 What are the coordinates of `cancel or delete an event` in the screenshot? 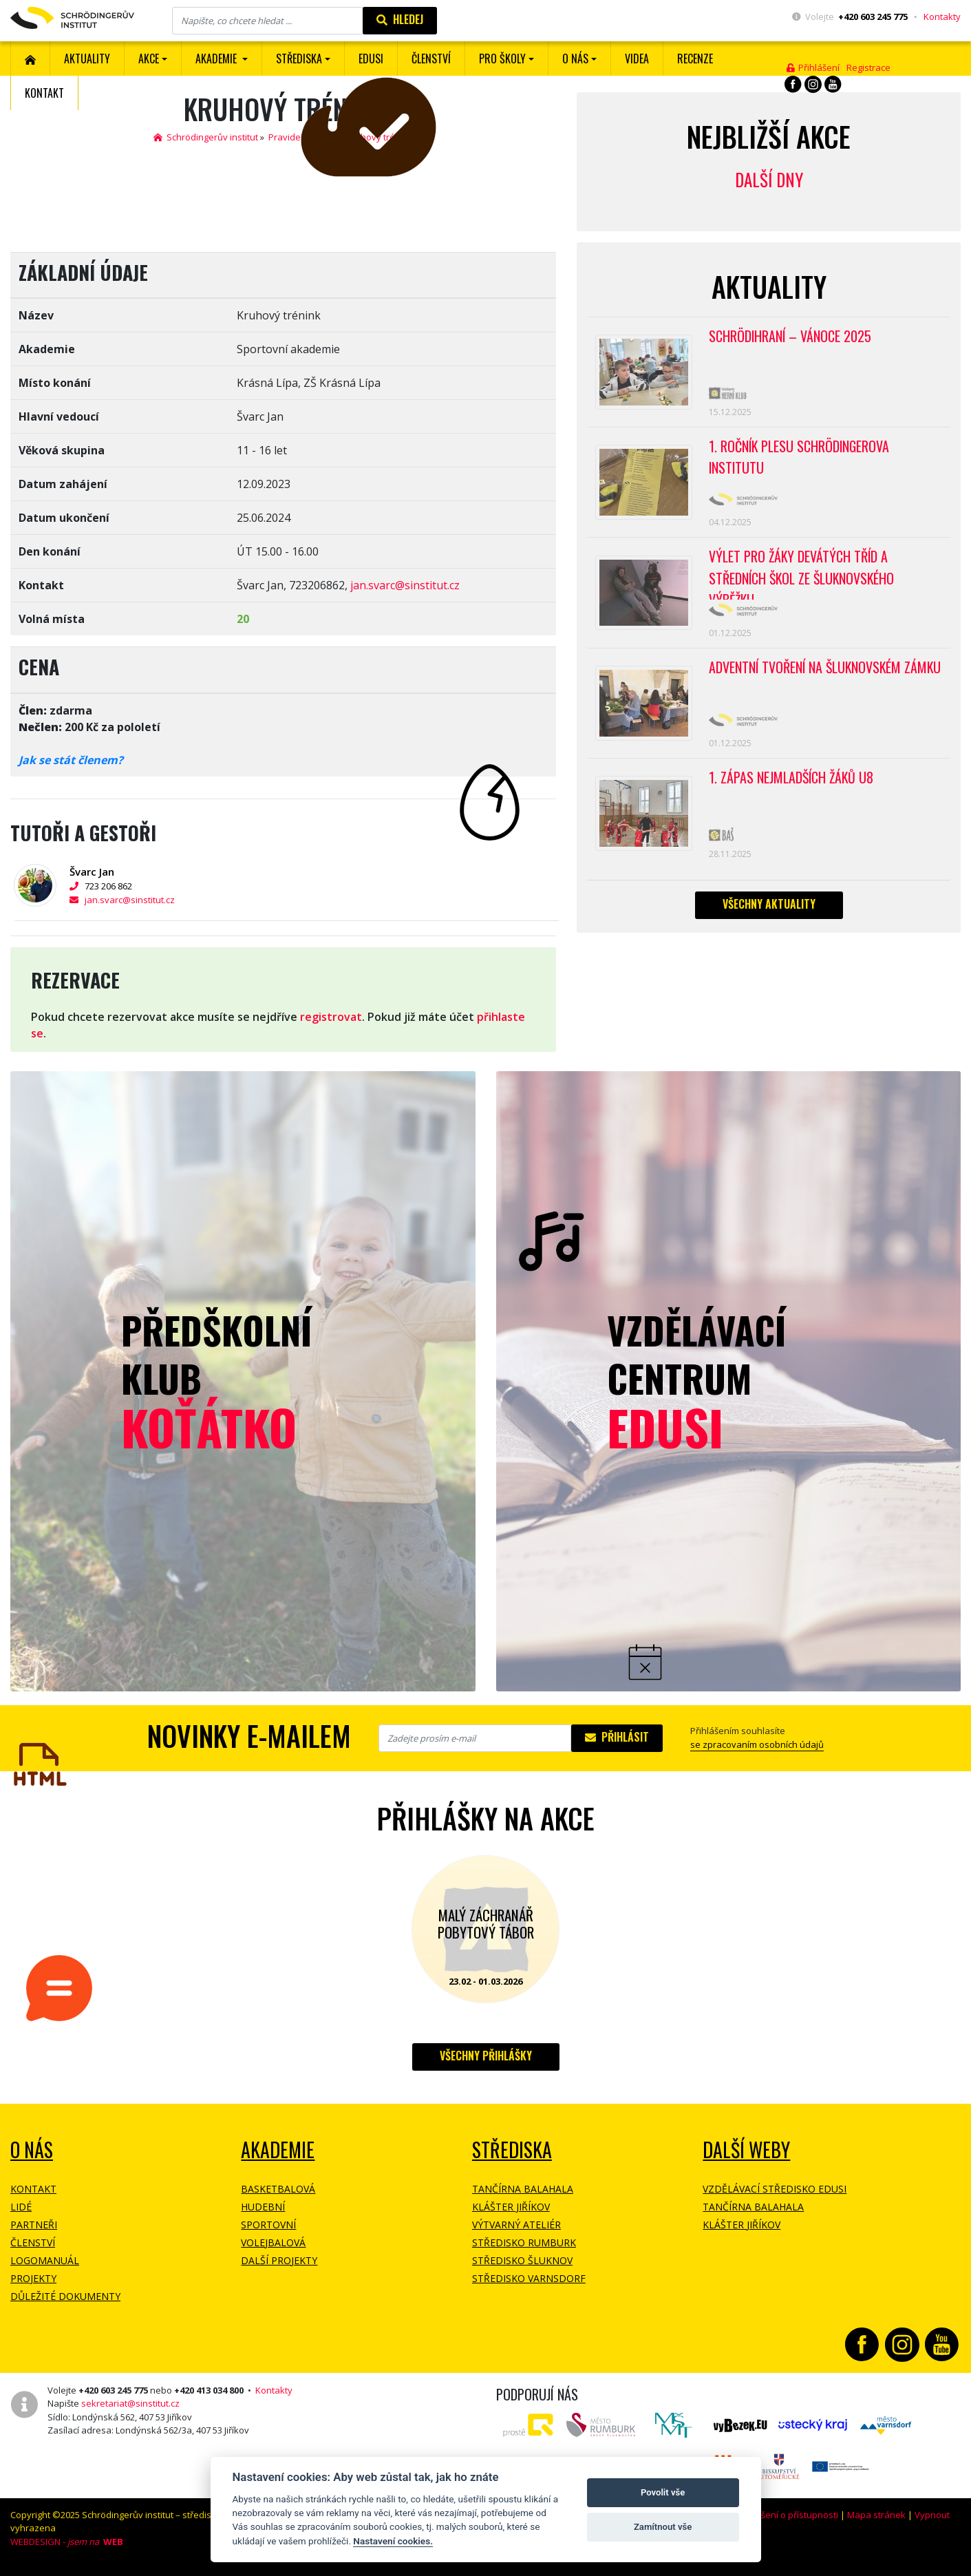 It's located at (645, 1663).